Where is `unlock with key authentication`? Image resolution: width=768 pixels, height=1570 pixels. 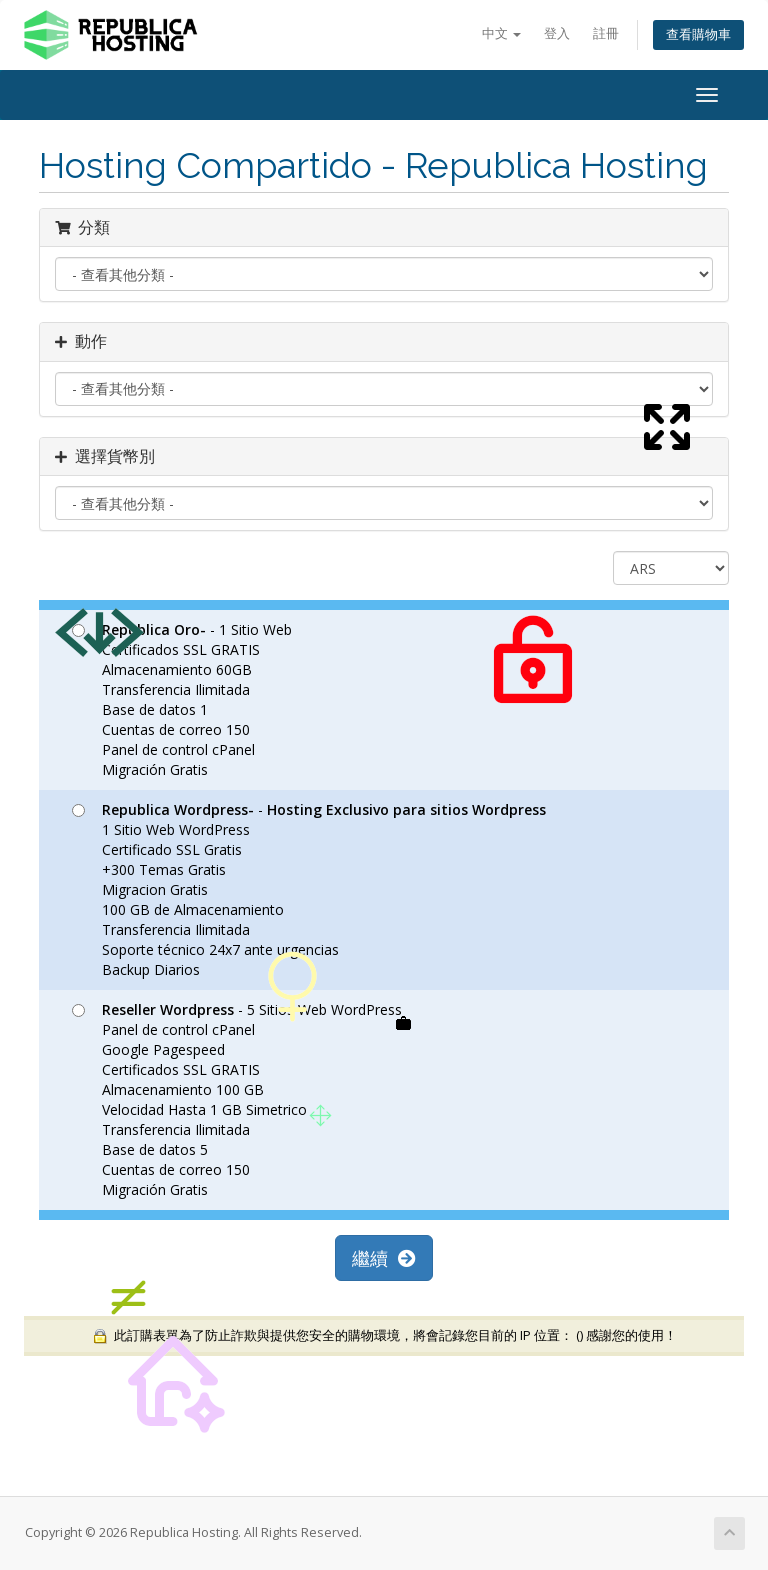
unlock with key authentication is located at coordinates (533, 664).